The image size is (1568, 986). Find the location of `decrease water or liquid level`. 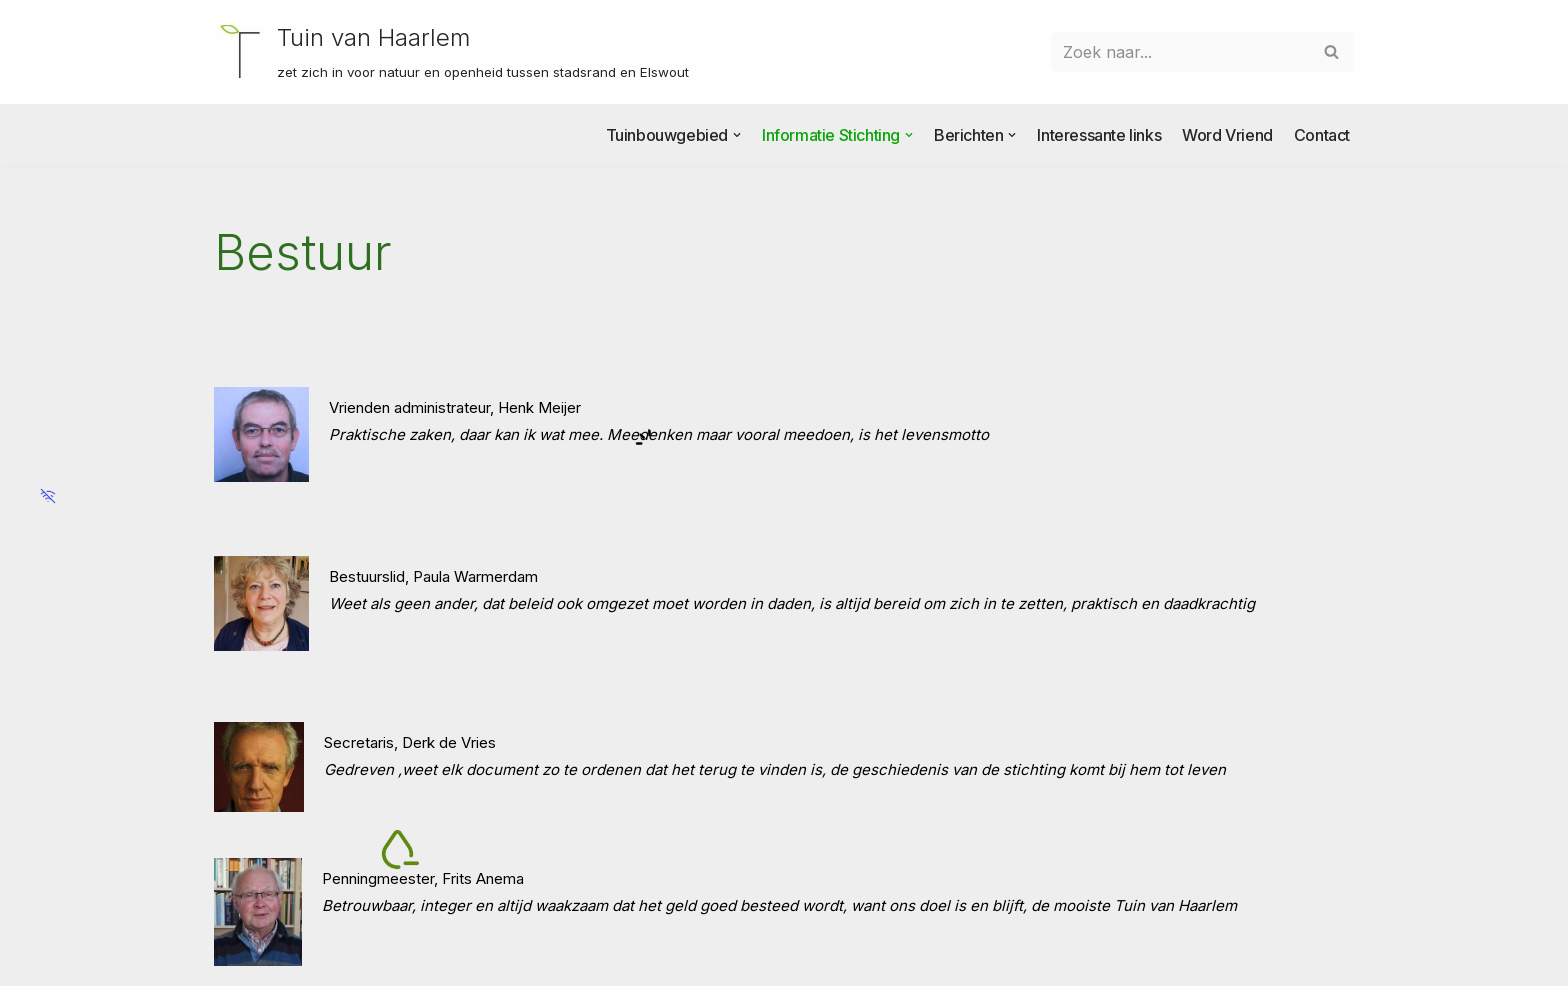

decrease water or liquid level is located at coordinates (397, 849).